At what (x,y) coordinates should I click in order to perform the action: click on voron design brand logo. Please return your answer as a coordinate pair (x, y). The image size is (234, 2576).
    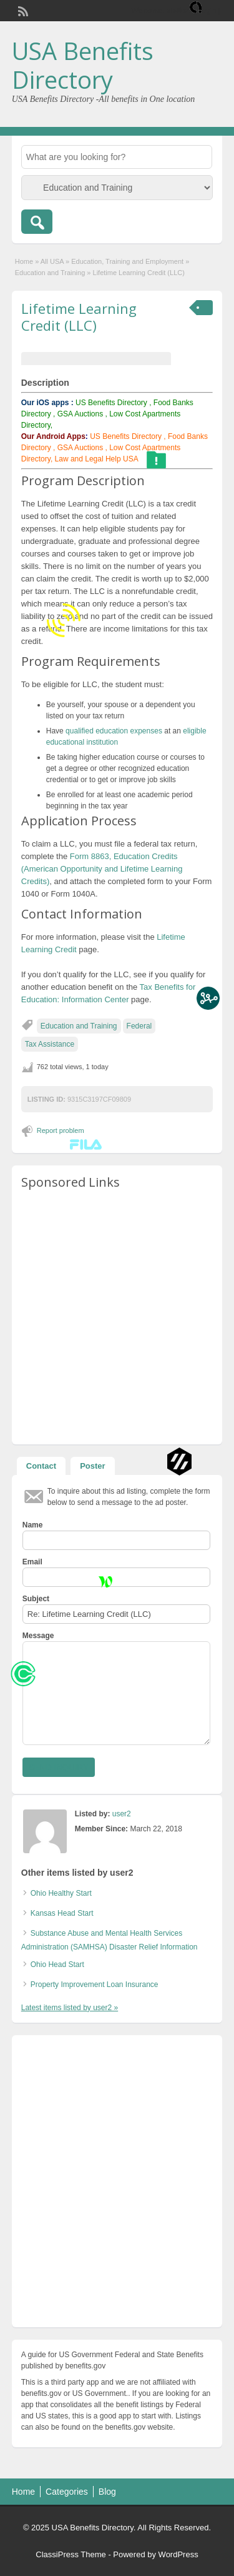
    Looking at the image, I should click on (179, 1461).